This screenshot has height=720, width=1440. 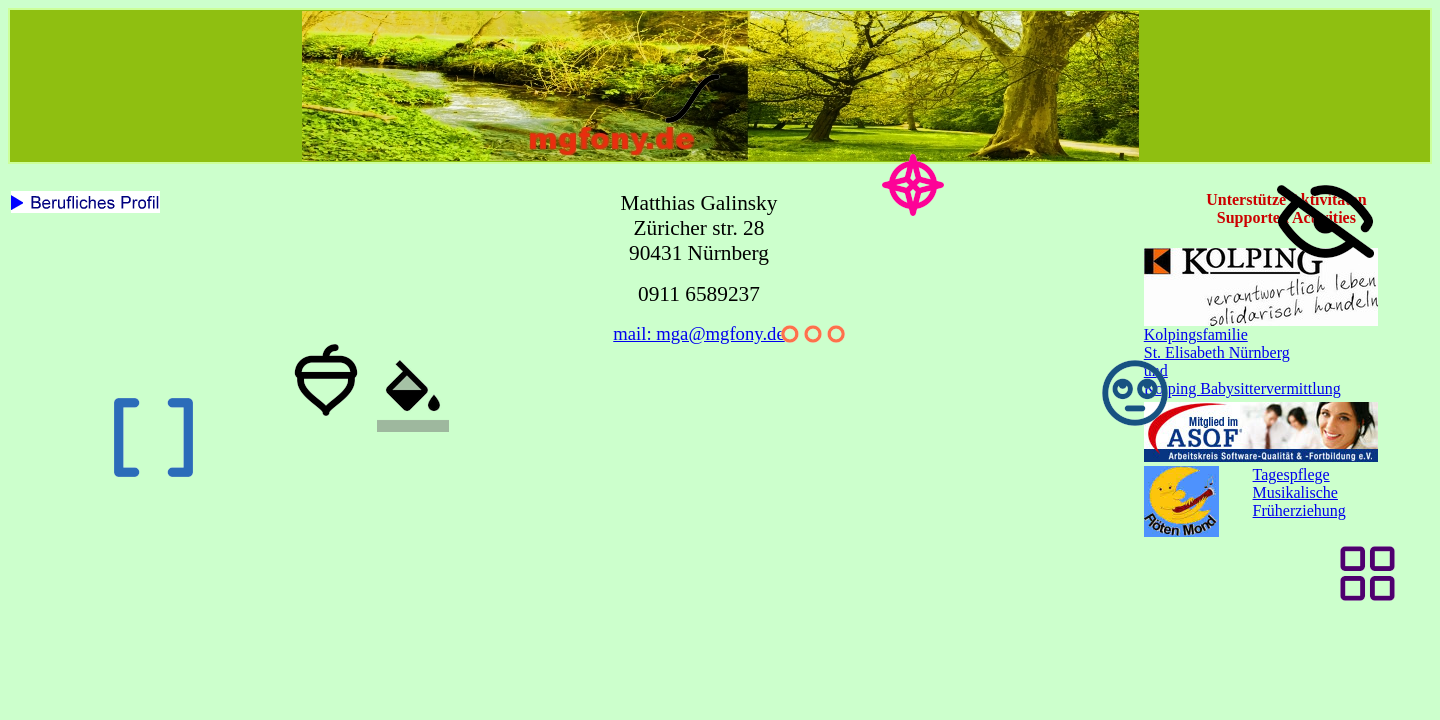 I want to click on nature or outdoors category indicator, so click(x=326, y=380).